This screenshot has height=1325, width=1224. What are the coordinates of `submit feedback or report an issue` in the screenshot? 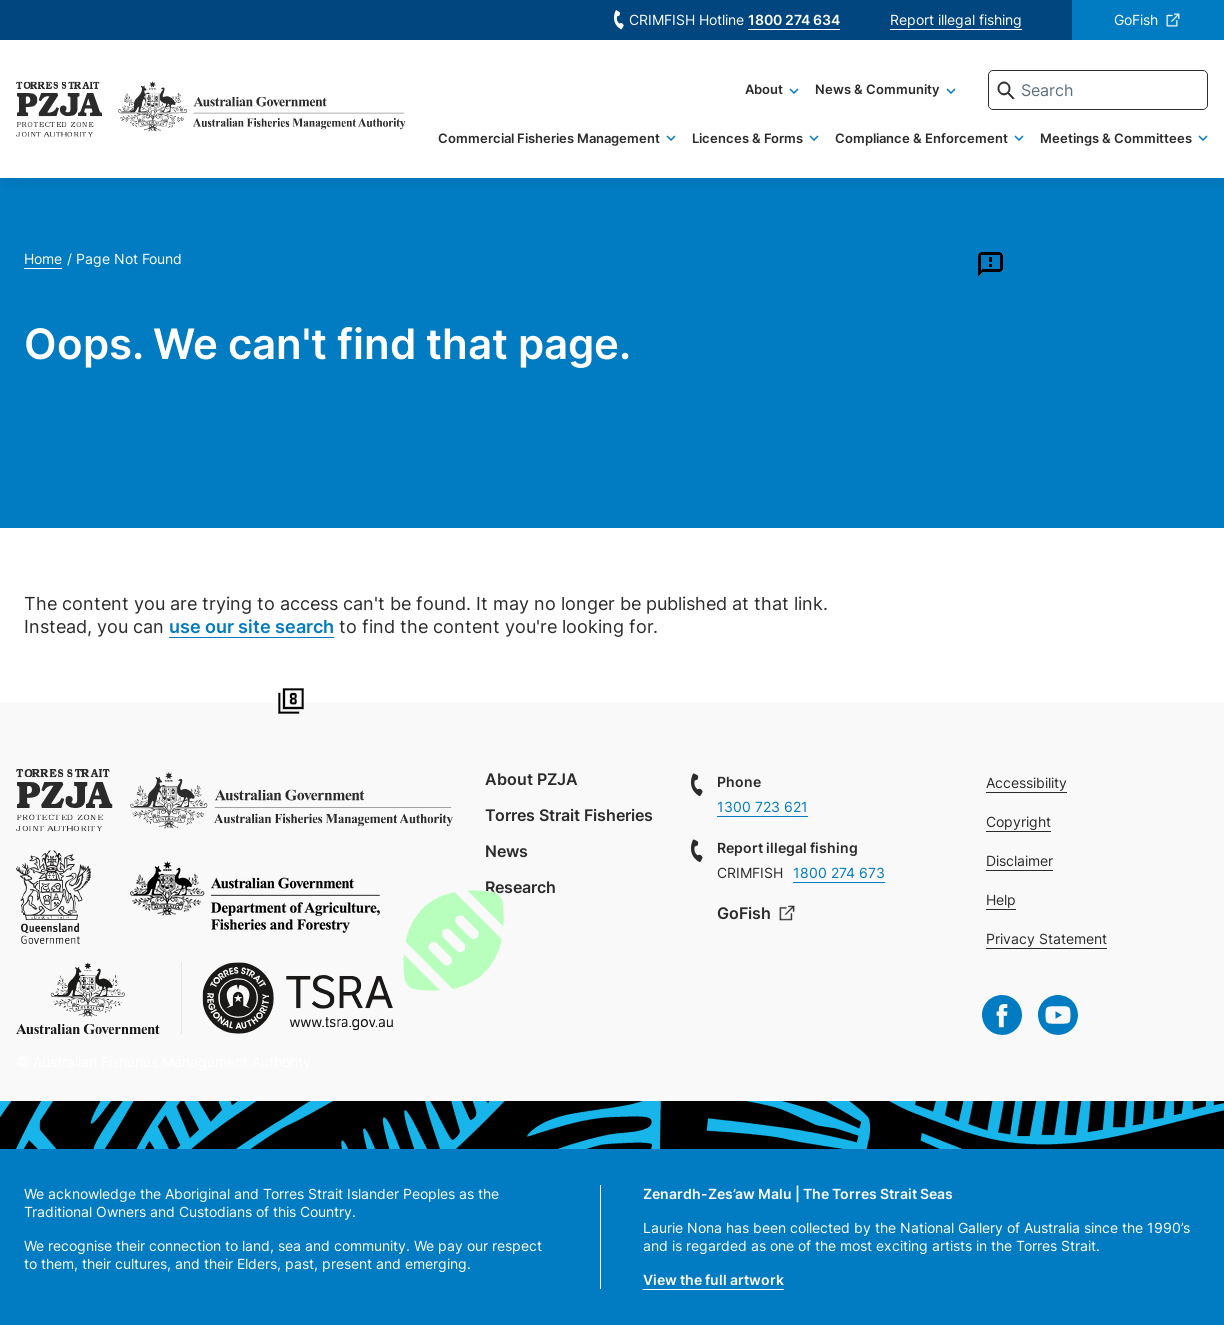 It's located at (990, 264).